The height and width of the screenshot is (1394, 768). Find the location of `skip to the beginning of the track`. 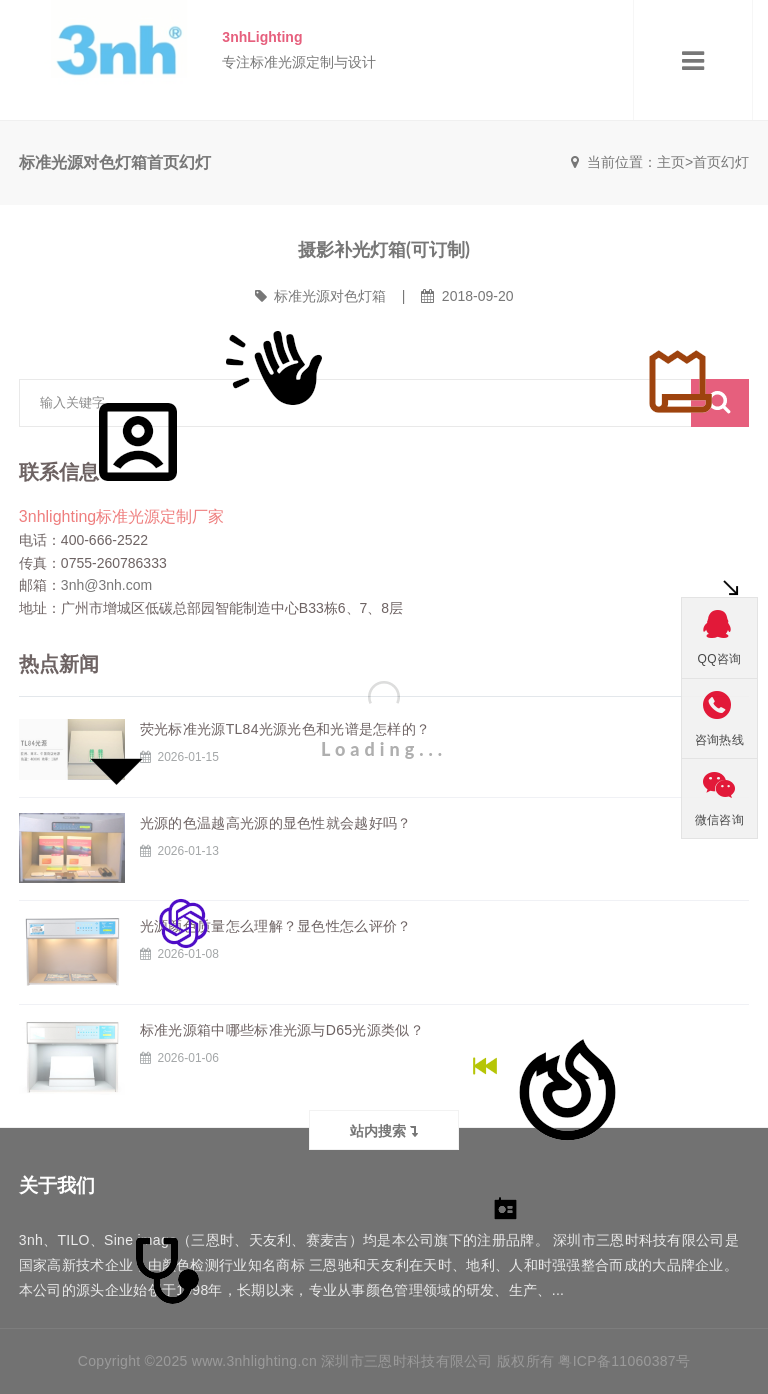

skip to the beginning of the track is located at coordinates (485, 1066).